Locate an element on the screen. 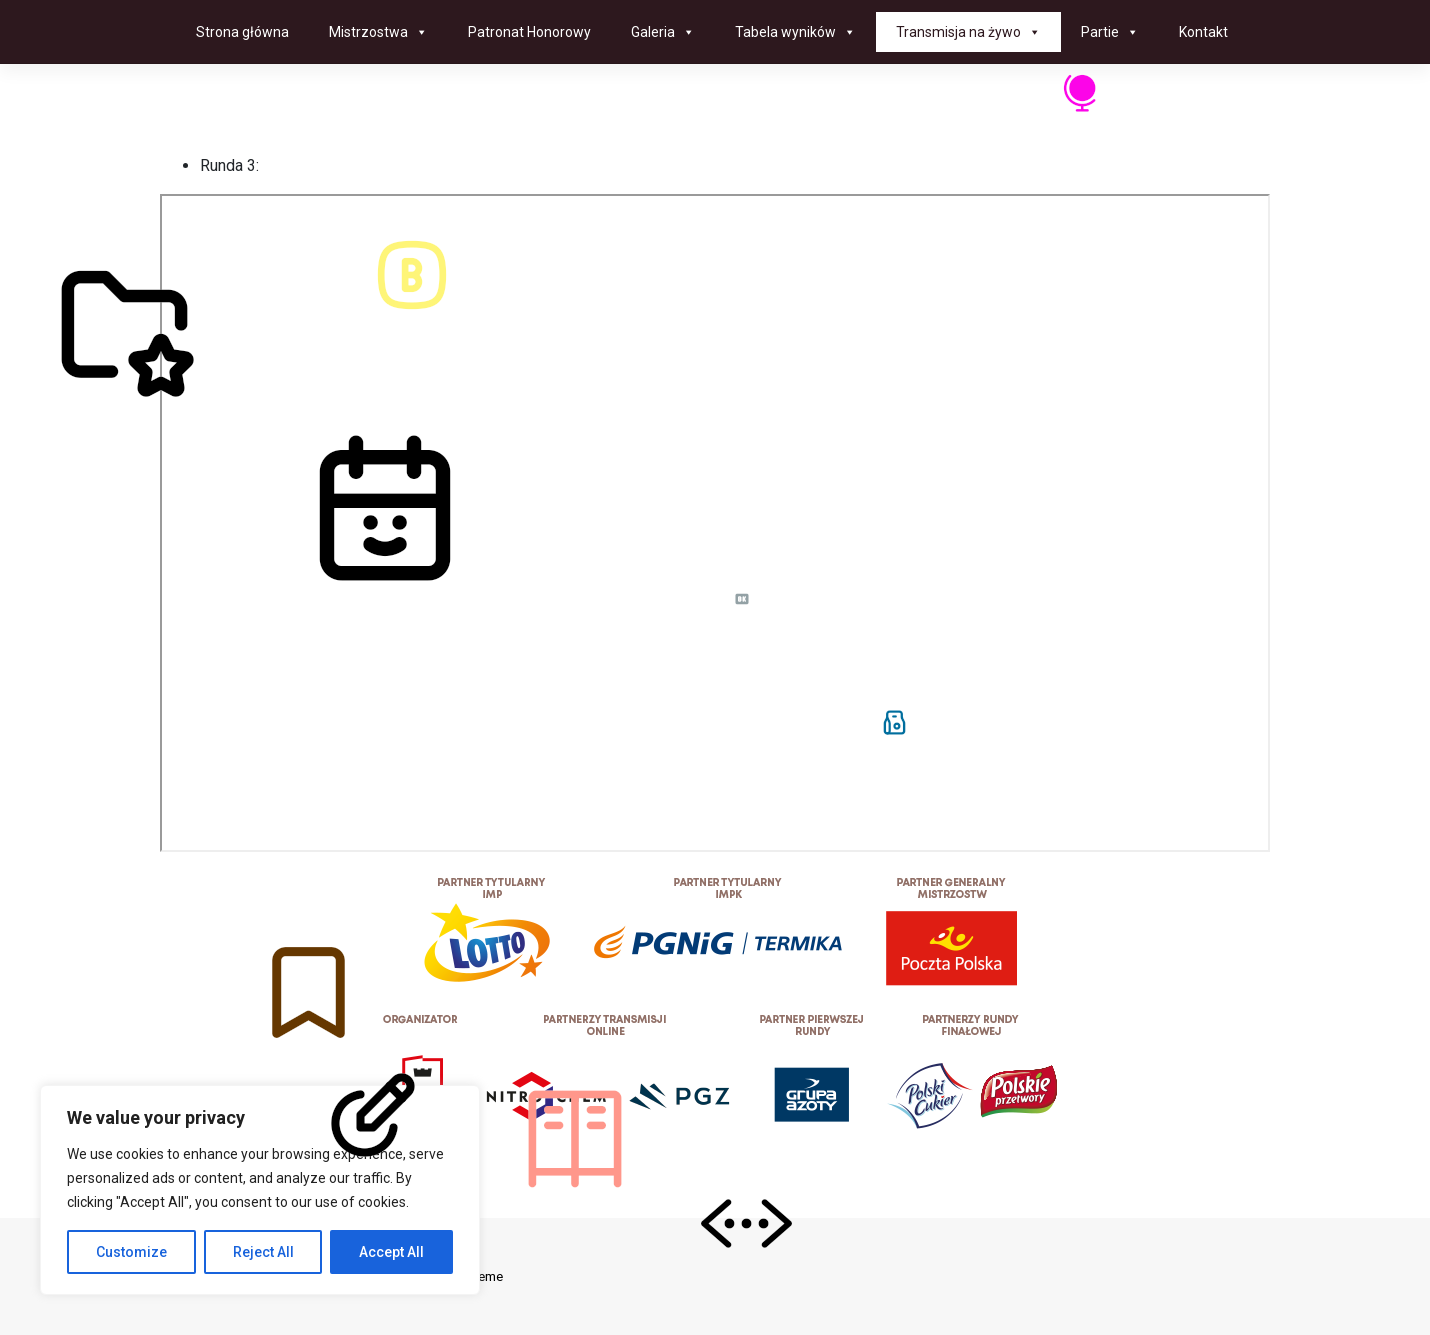 The image size is (1430, 1335). indicates 8K video resolution quality is located at coordinates (742, 599).